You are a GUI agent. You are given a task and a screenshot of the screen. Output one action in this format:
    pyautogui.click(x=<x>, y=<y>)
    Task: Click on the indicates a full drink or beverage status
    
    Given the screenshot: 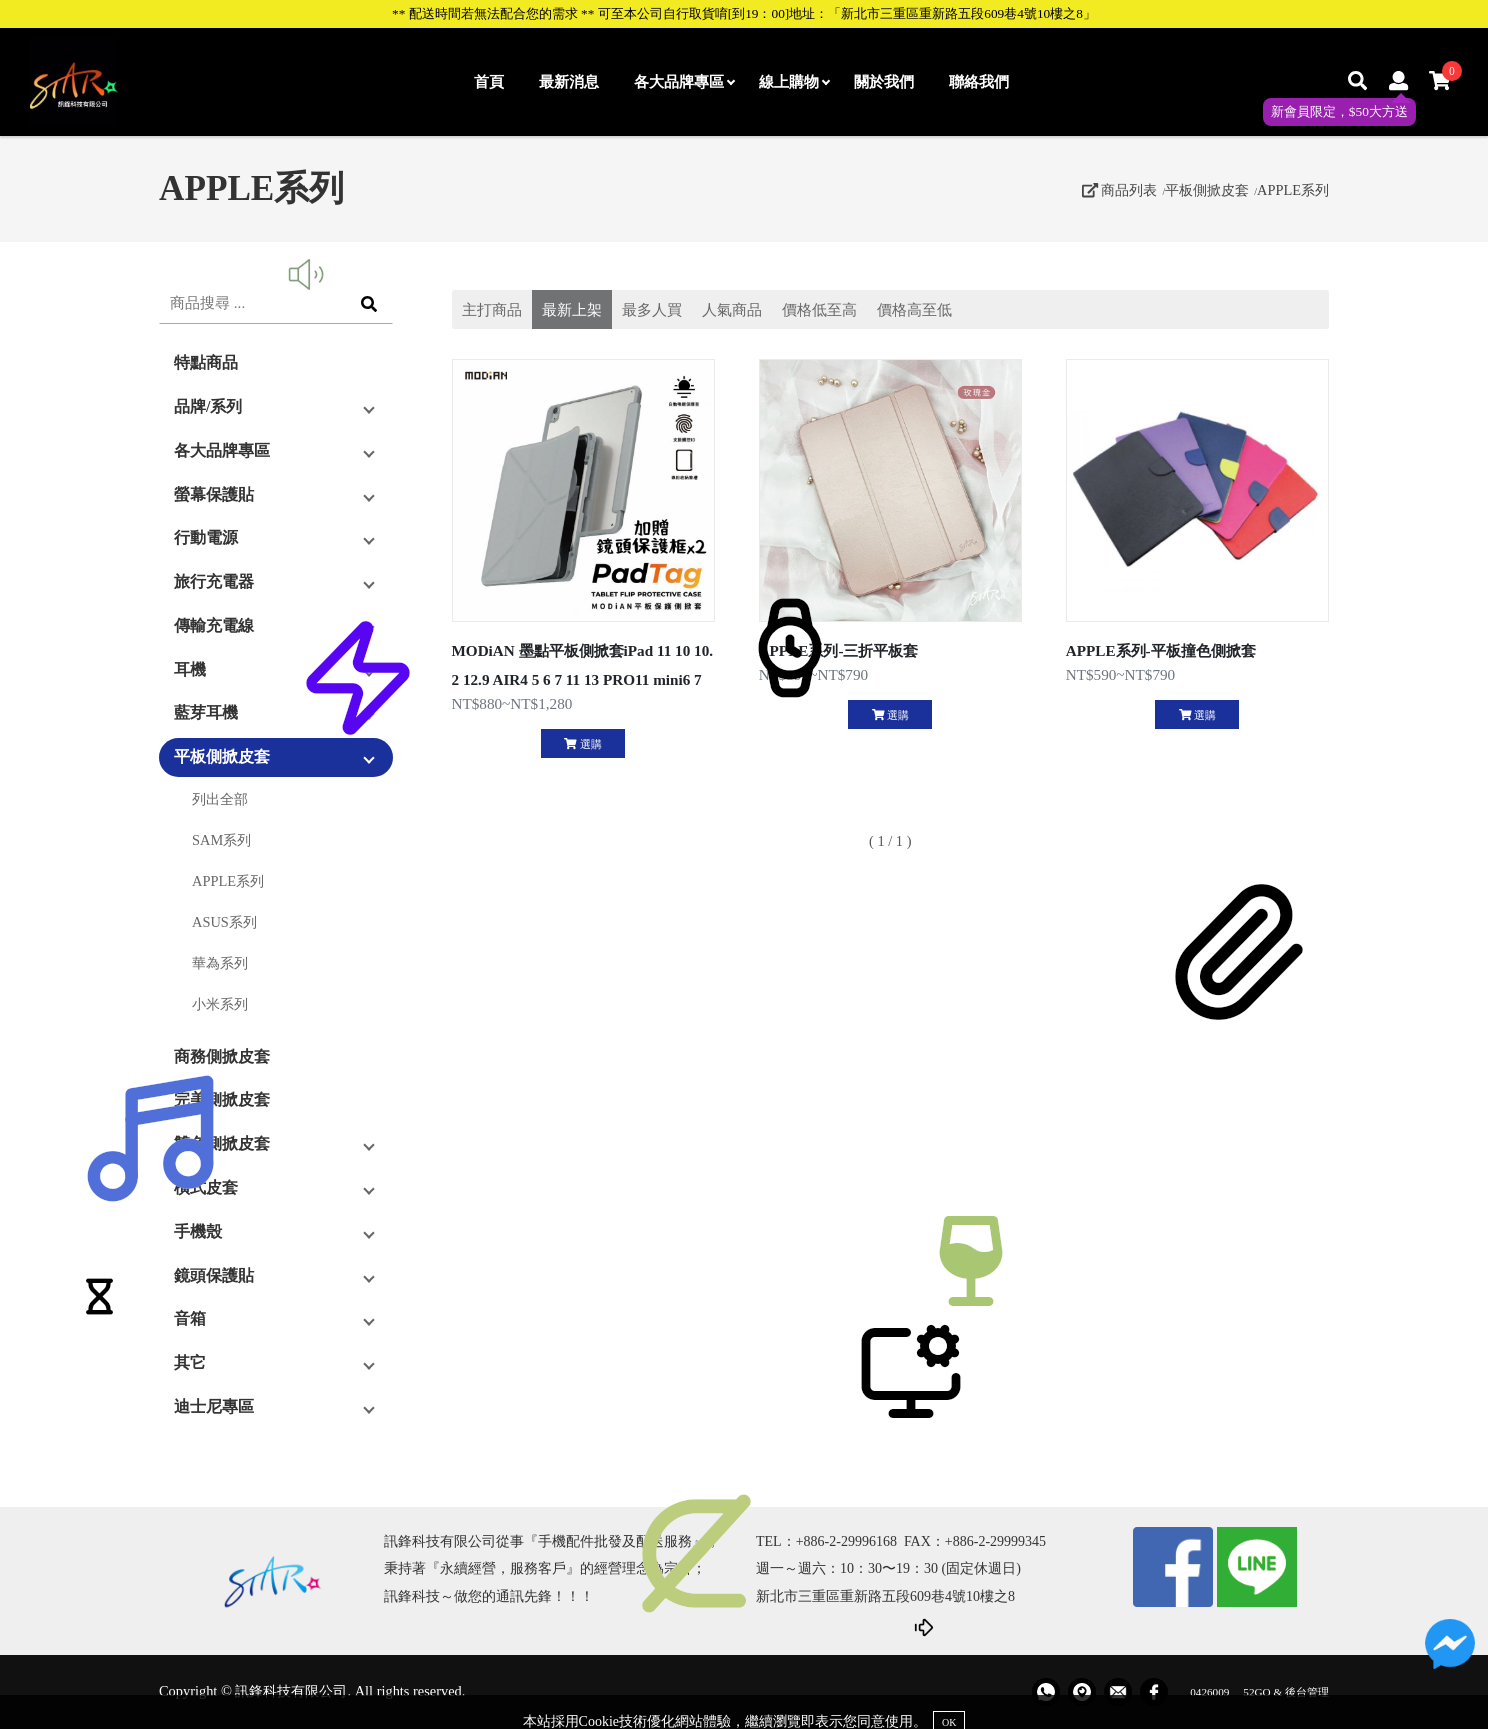 What is the action you would take?
    pyautogui.click(x=971, y=1261)
    